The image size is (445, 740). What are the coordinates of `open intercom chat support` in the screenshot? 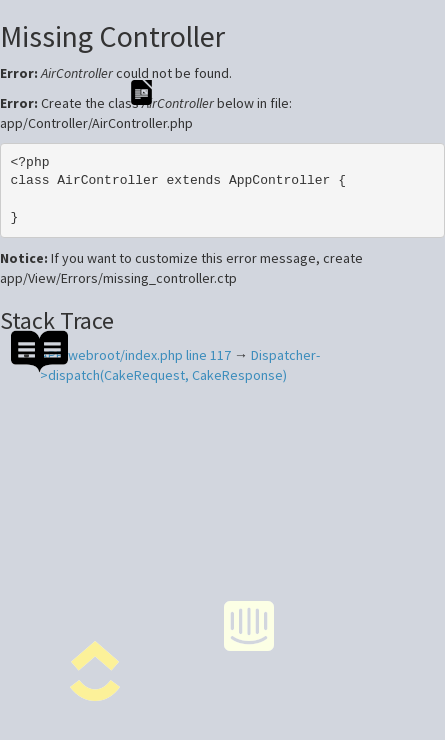 It's located at (249, 626).